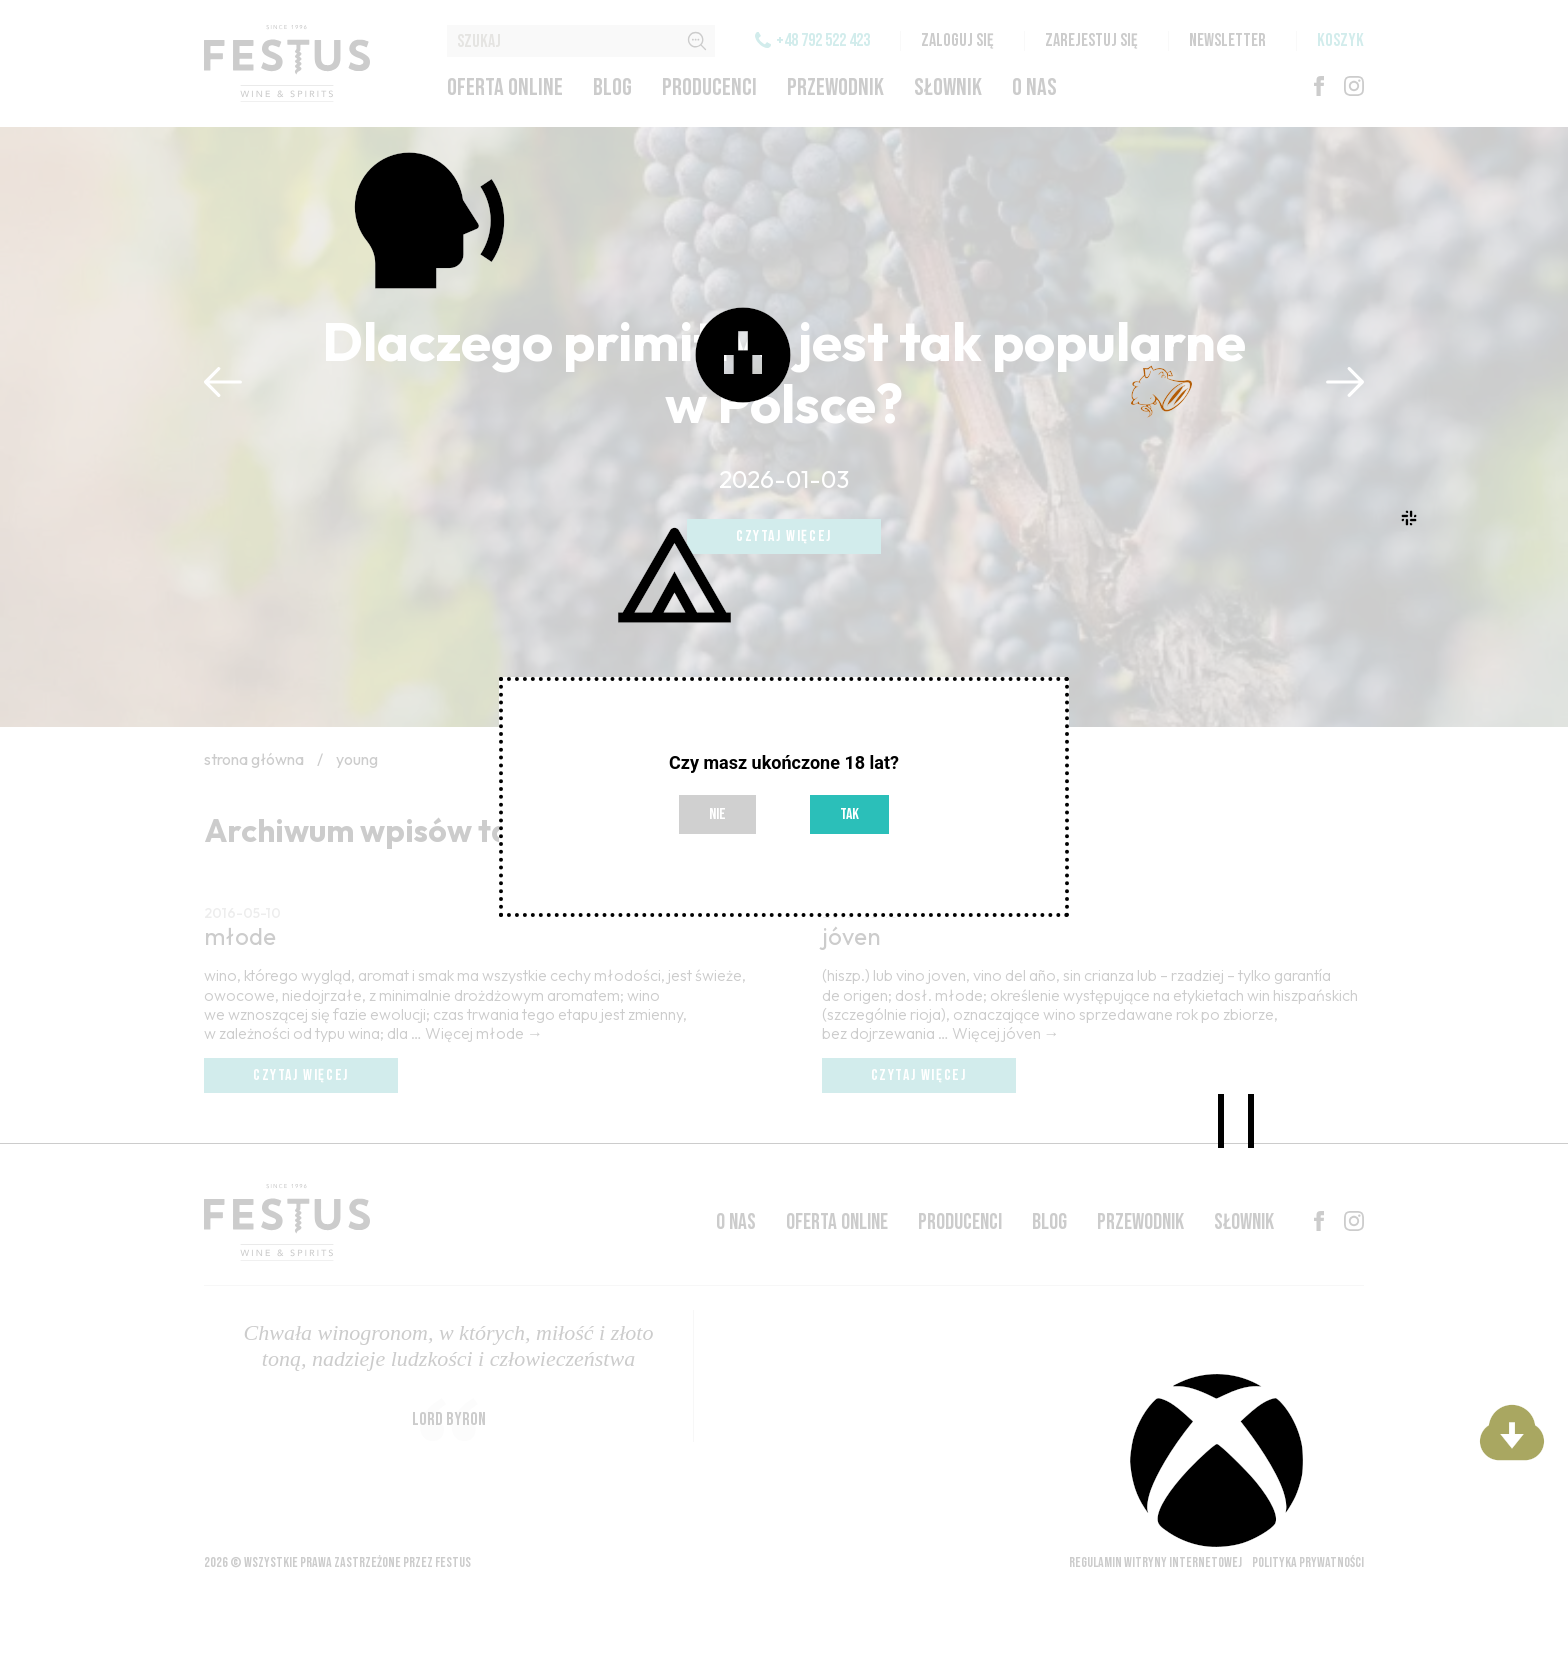  I want to click on snort network intrusion detection system logo, so click(1161, 391).